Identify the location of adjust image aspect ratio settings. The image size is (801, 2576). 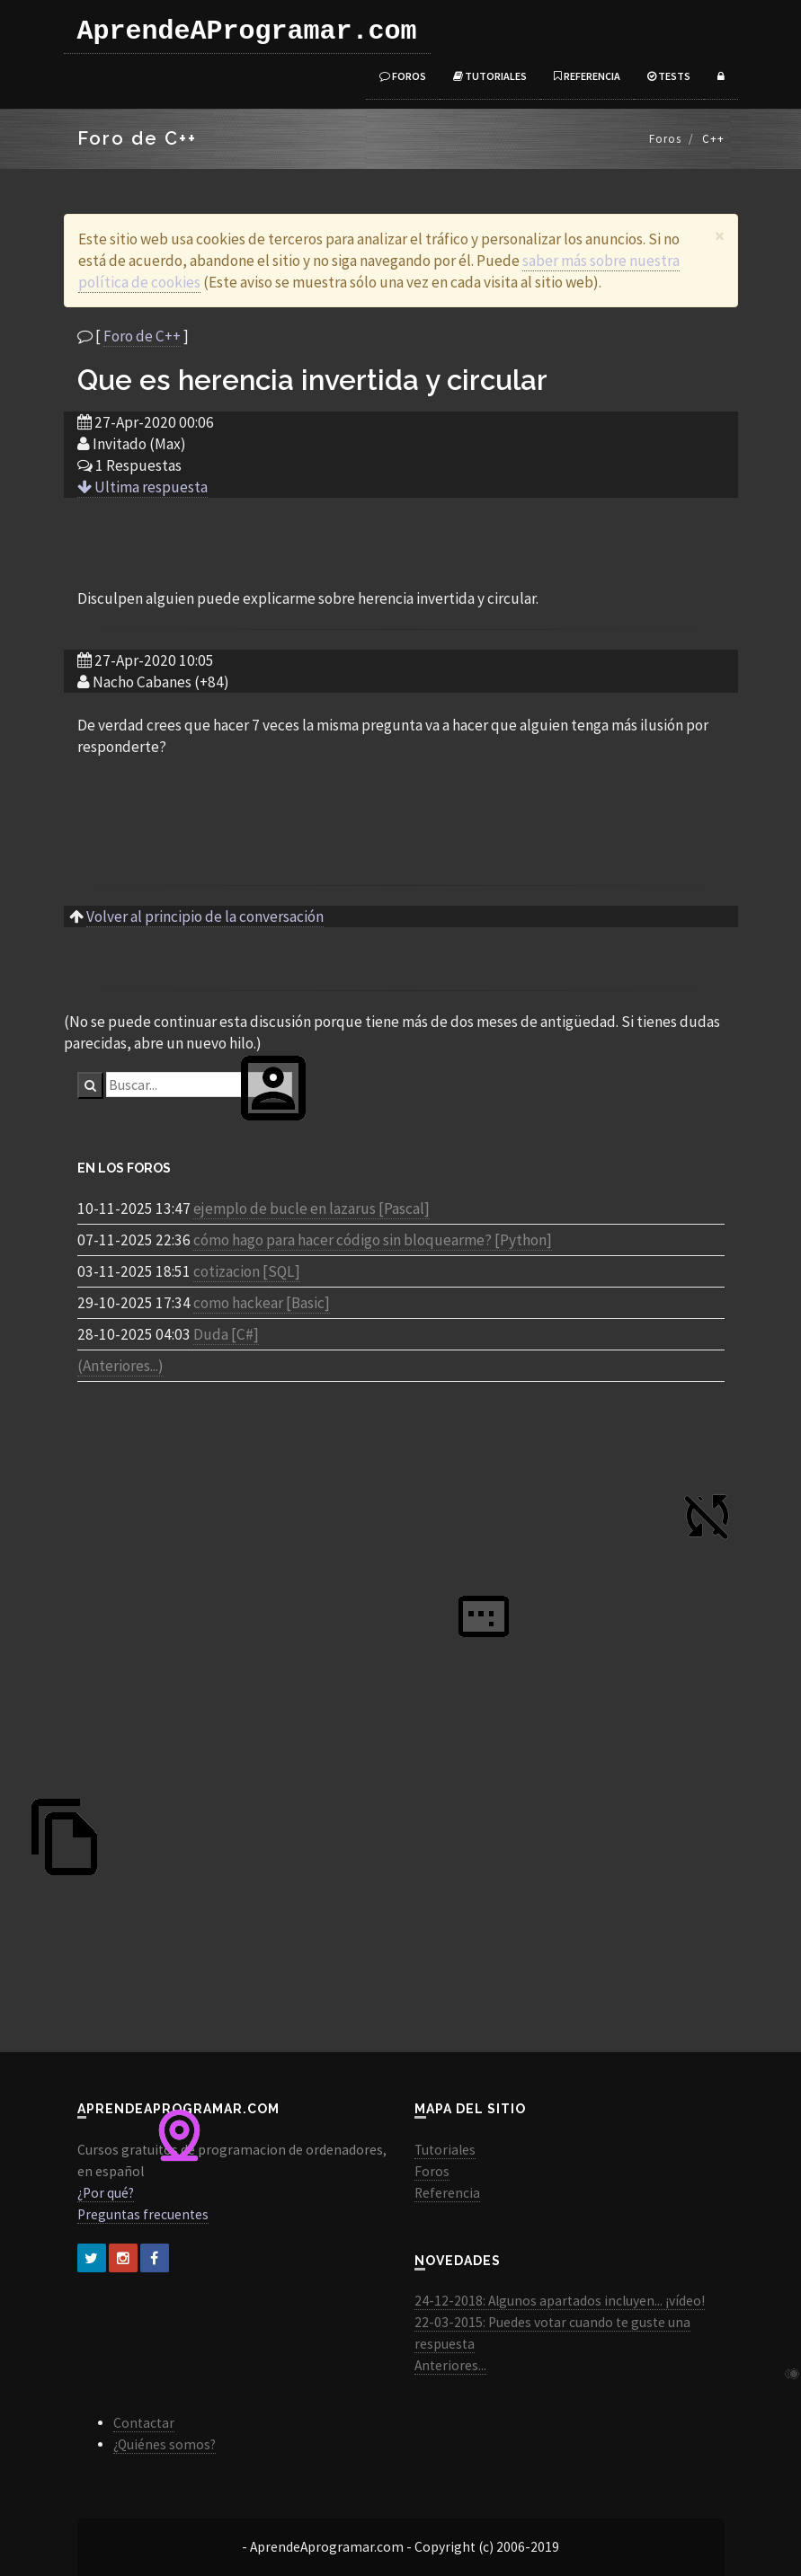
(484, 1616).